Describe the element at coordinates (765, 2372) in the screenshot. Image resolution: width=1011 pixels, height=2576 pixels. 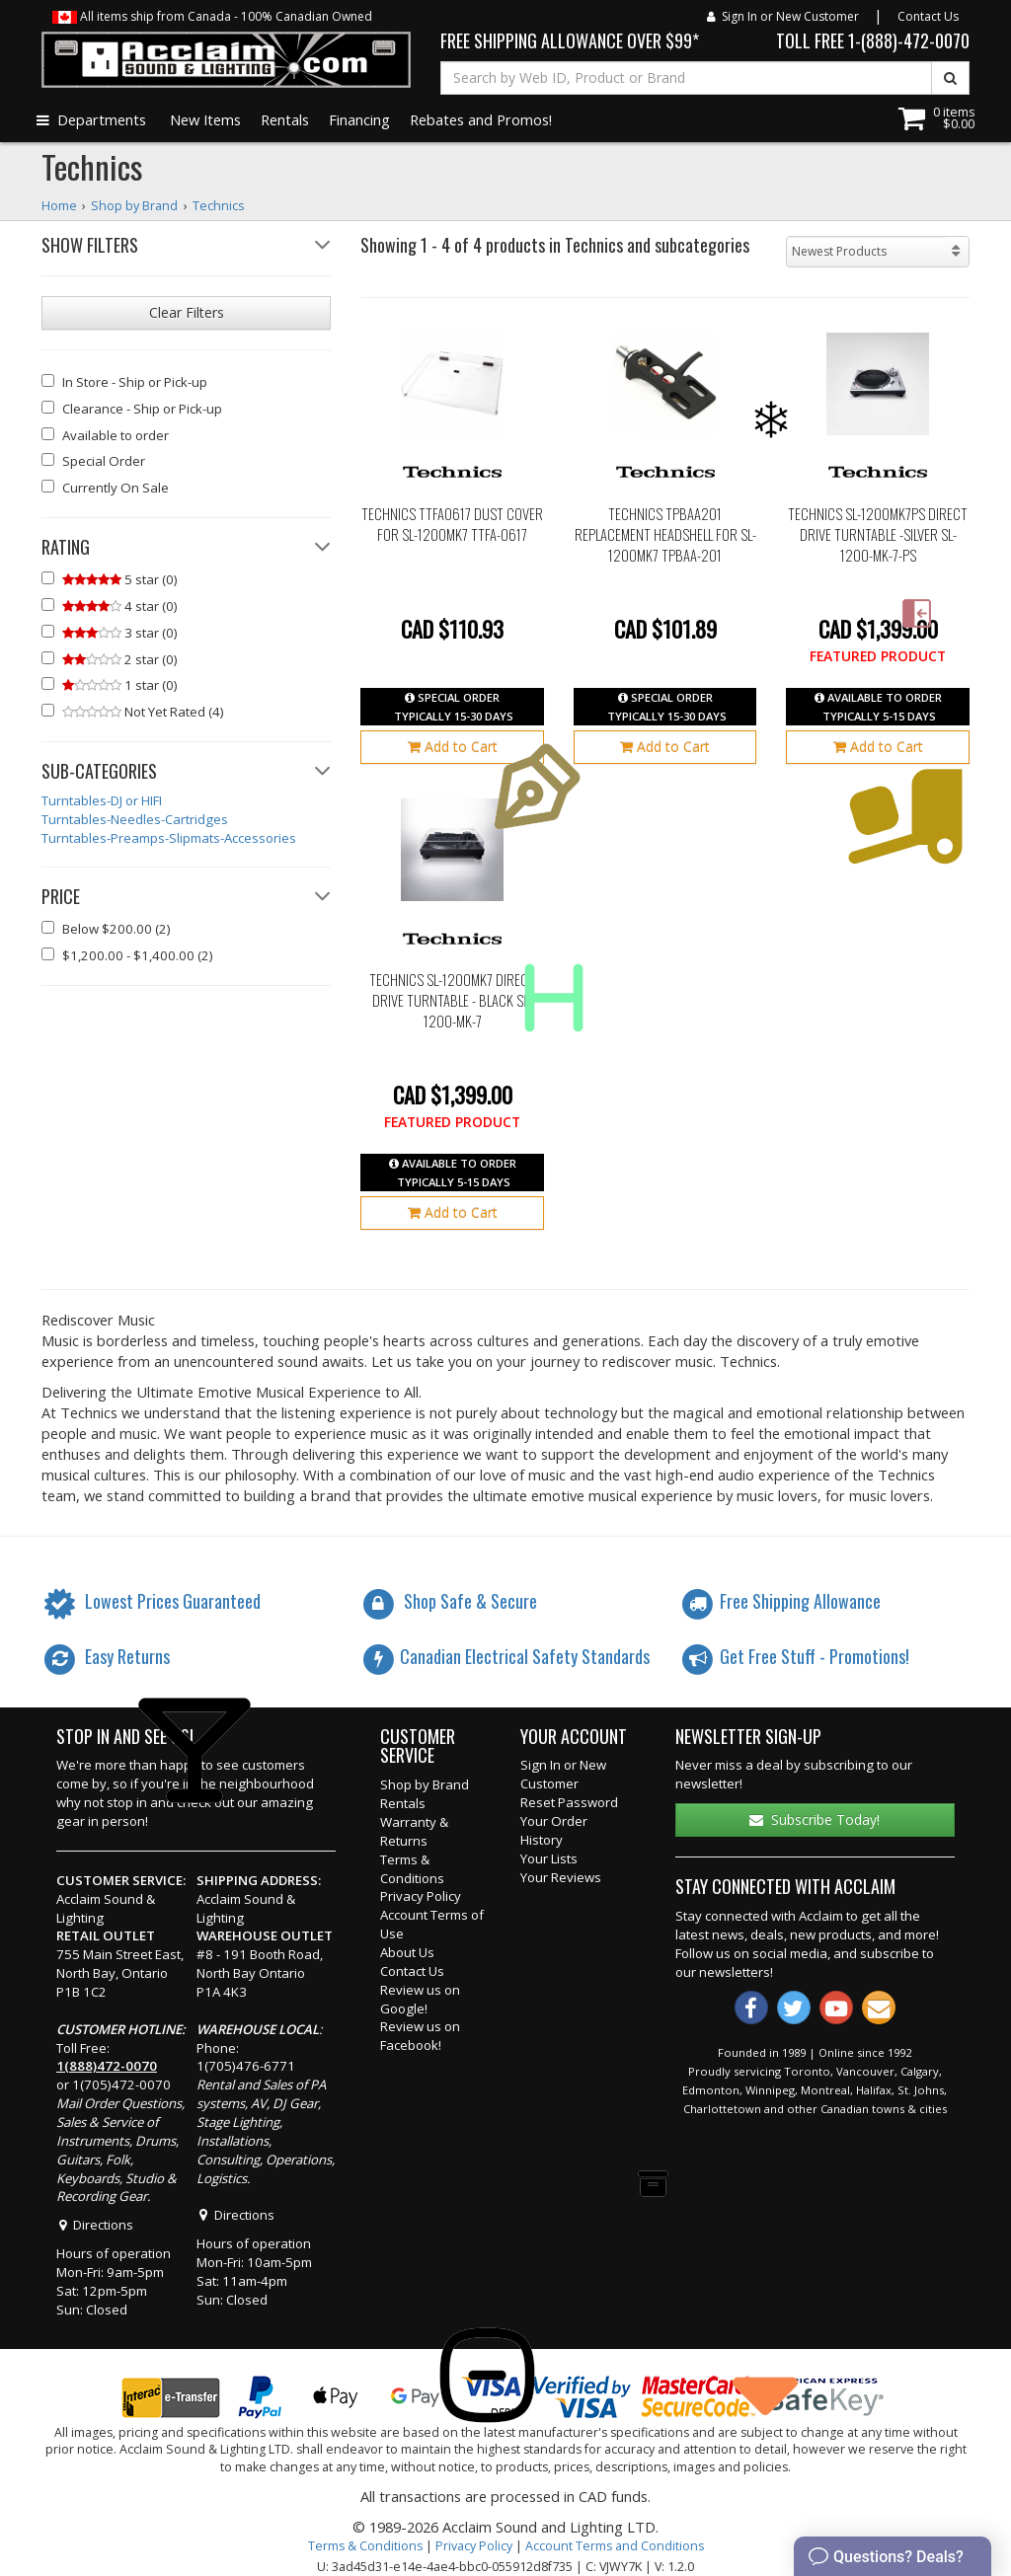
I see `sort items in descending order` at that location.